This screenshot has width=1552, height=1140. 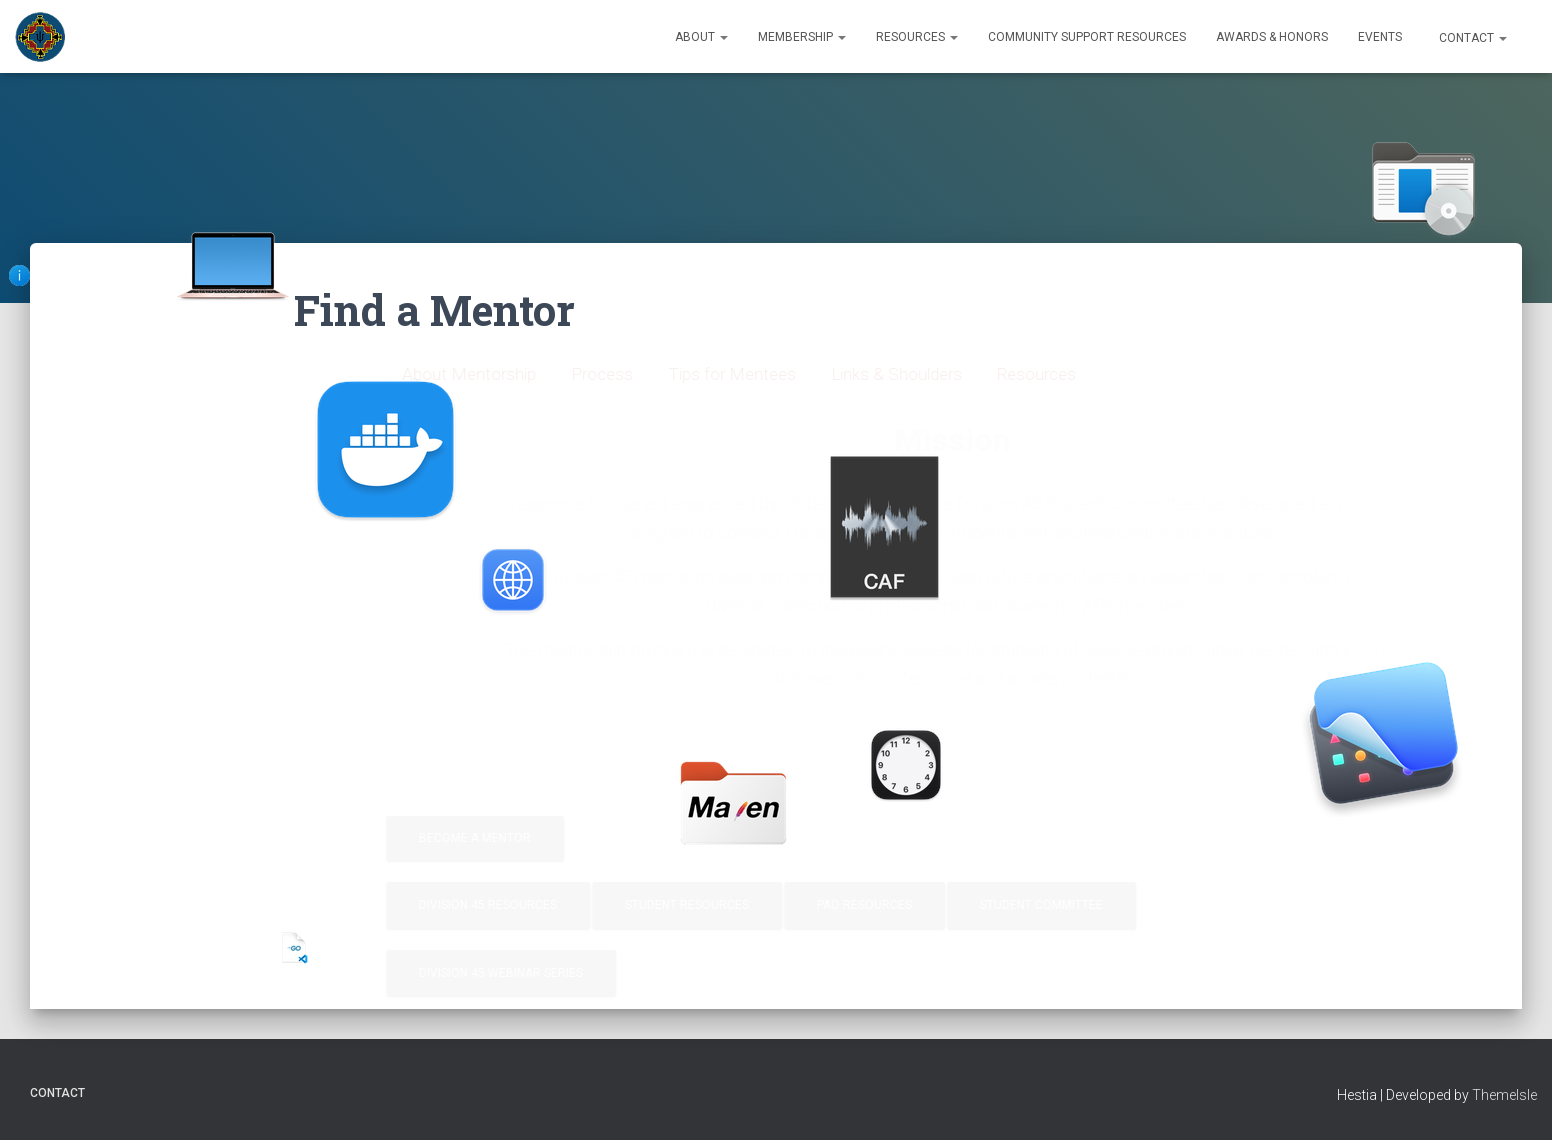 I want to click on represents a connected macbook device, so click(x=233, y=256).